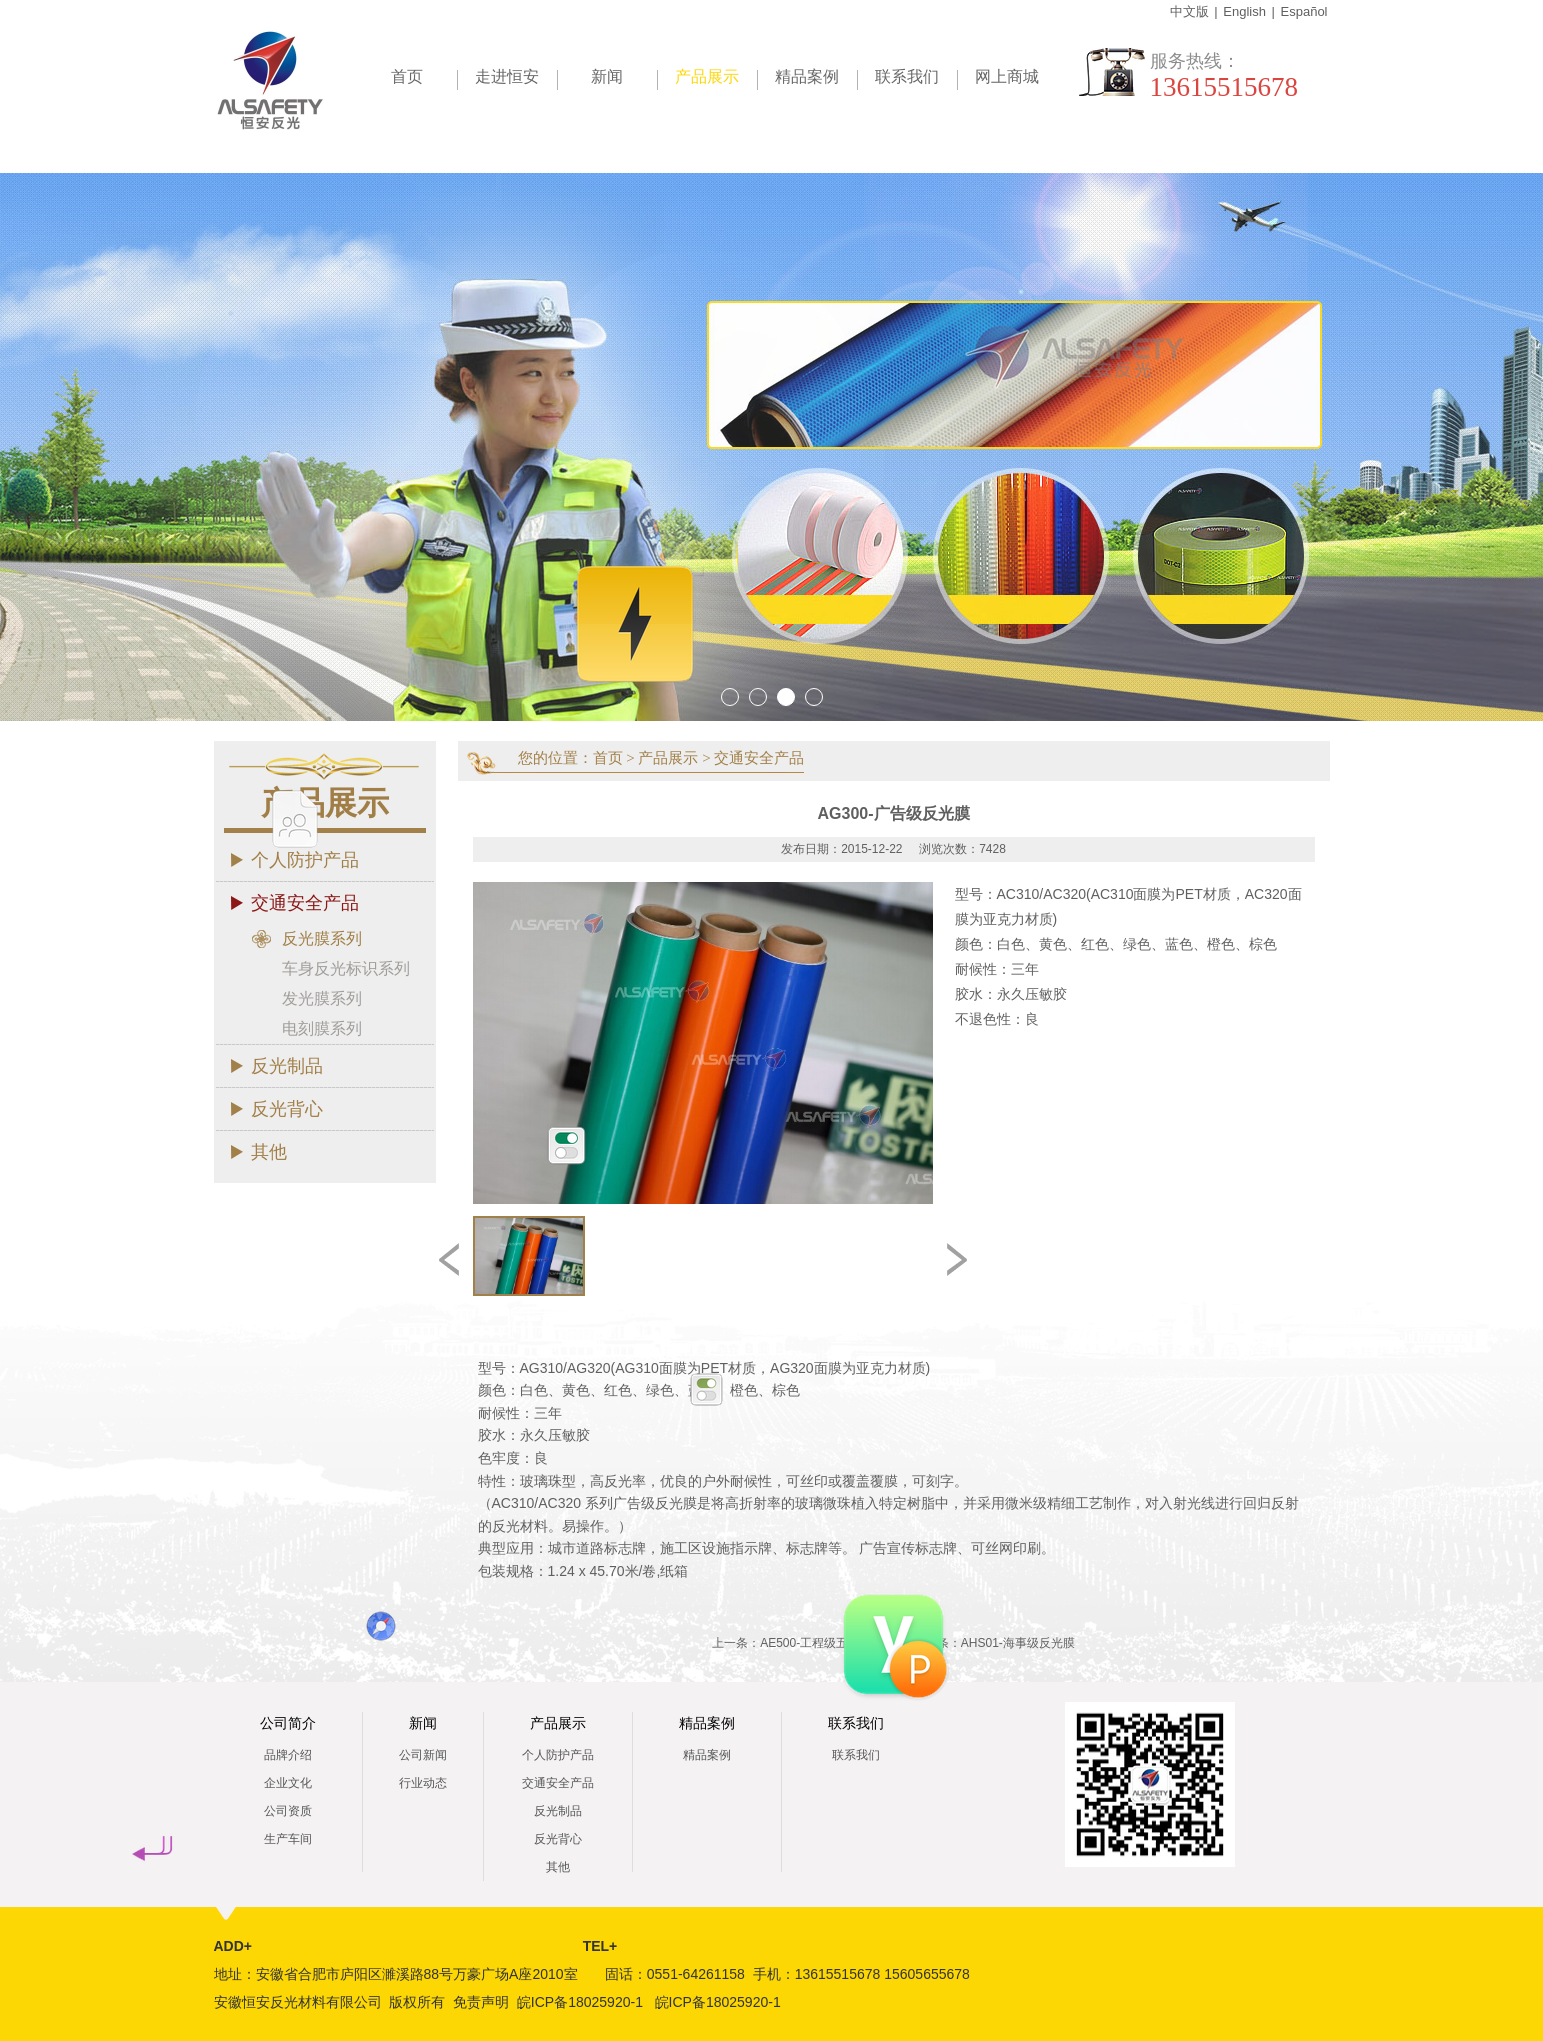 This screenshot has width=1543, height=2041. What do you see at coordinates (566, 1145) in the screenshot?
I see `open system settings or preferences` at bounding box center [566, 1145].